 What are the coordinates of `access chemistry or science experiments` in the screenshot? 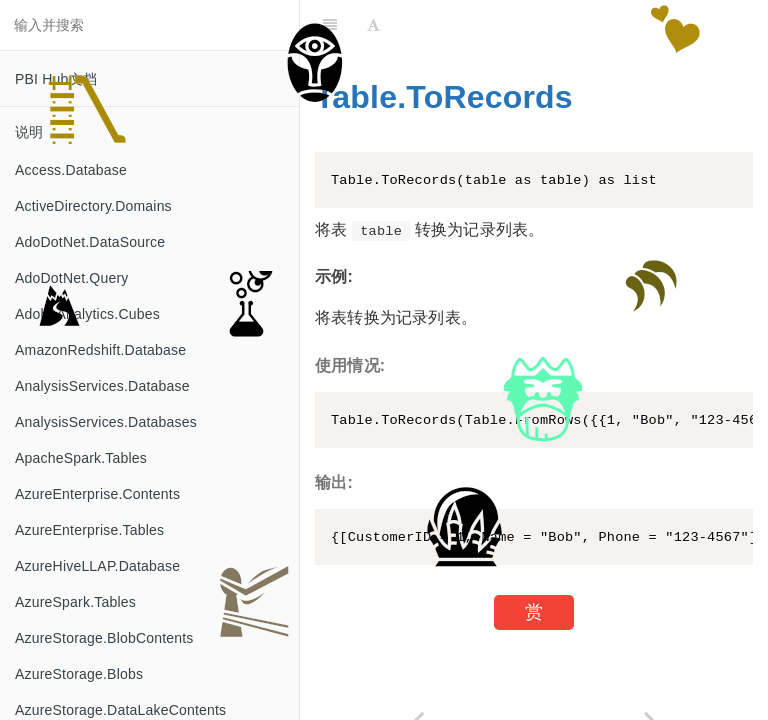 It's located at (246, 303).